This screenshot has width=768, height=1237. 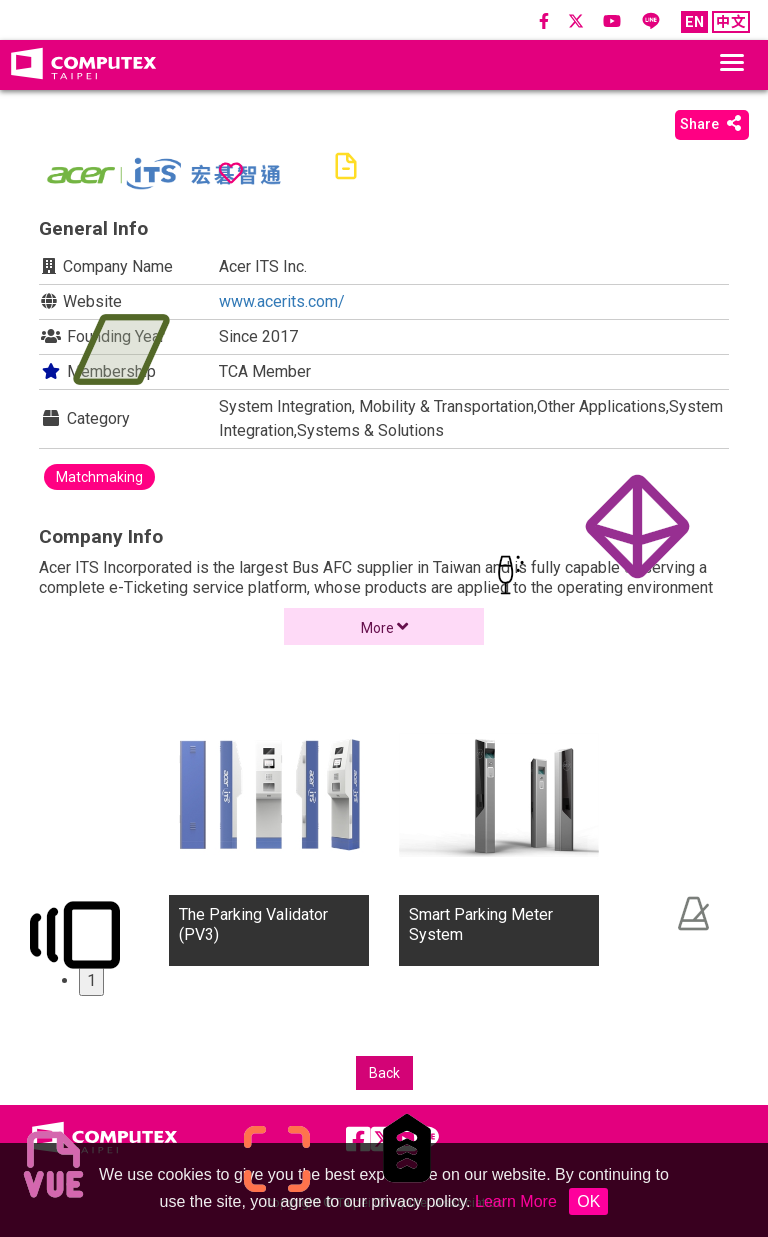 What do you see at coordinates (53, 1164) in the screenshot?
I see `vue.js file type indicator` at bounding box center [53, 1164].